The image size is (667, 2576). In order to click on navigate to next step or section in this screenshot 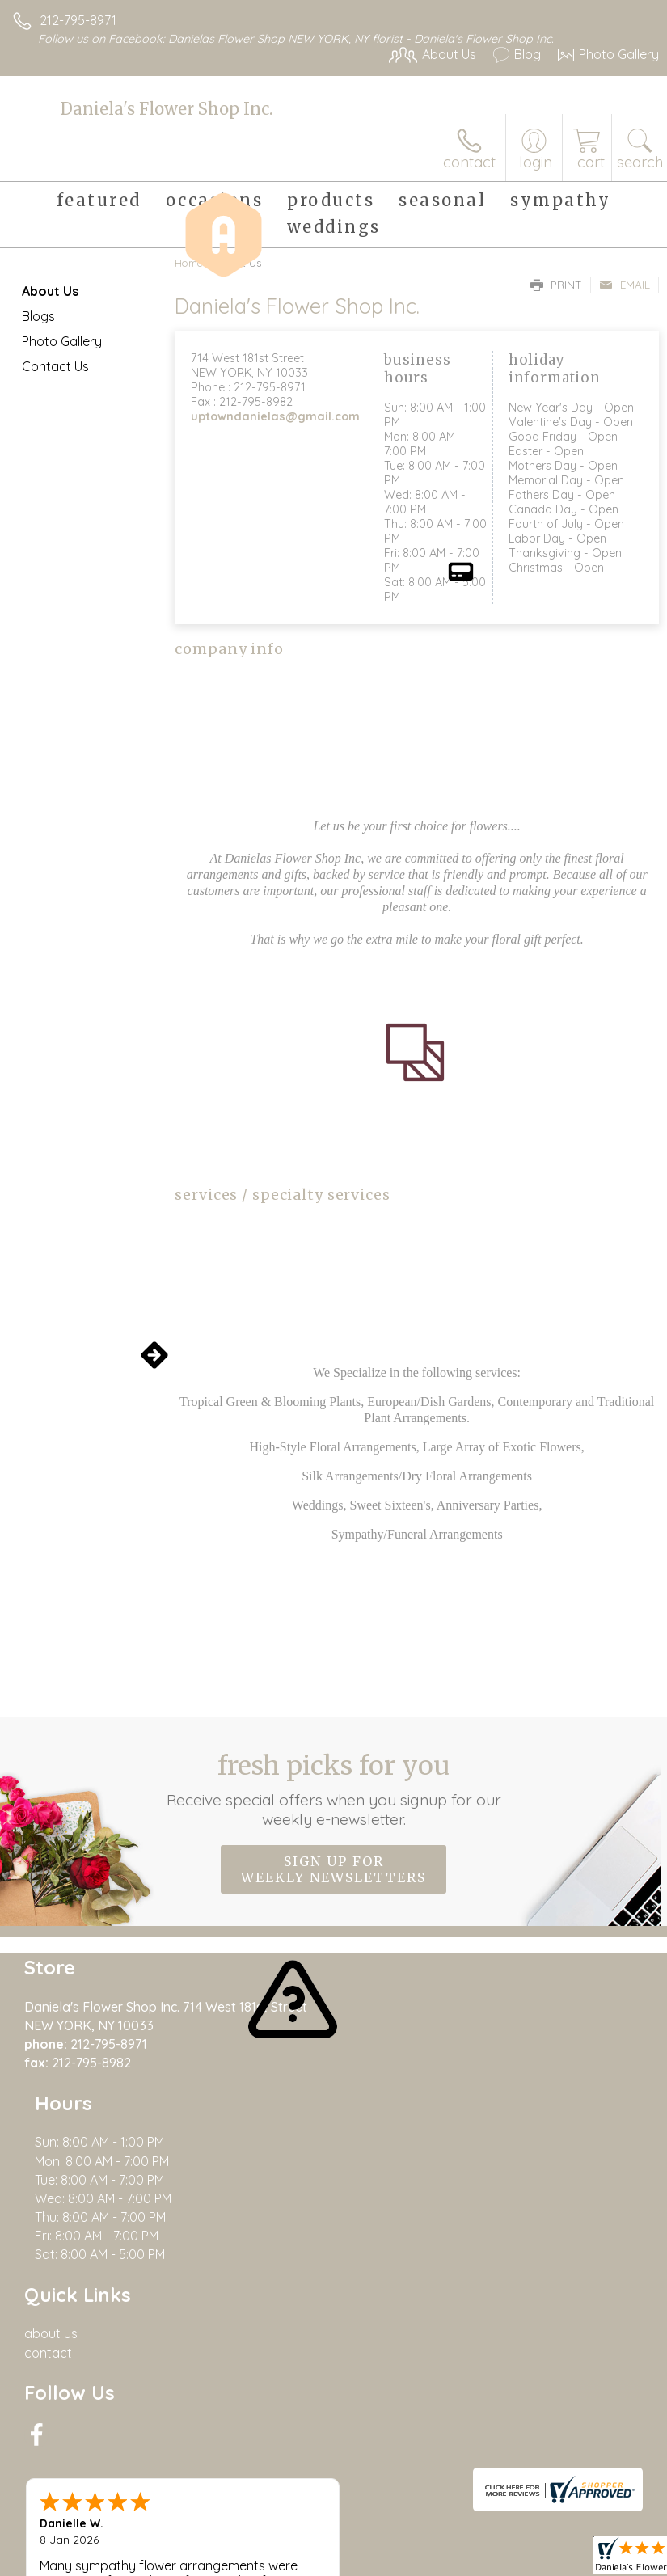, I will do `click(154, 1355)`.